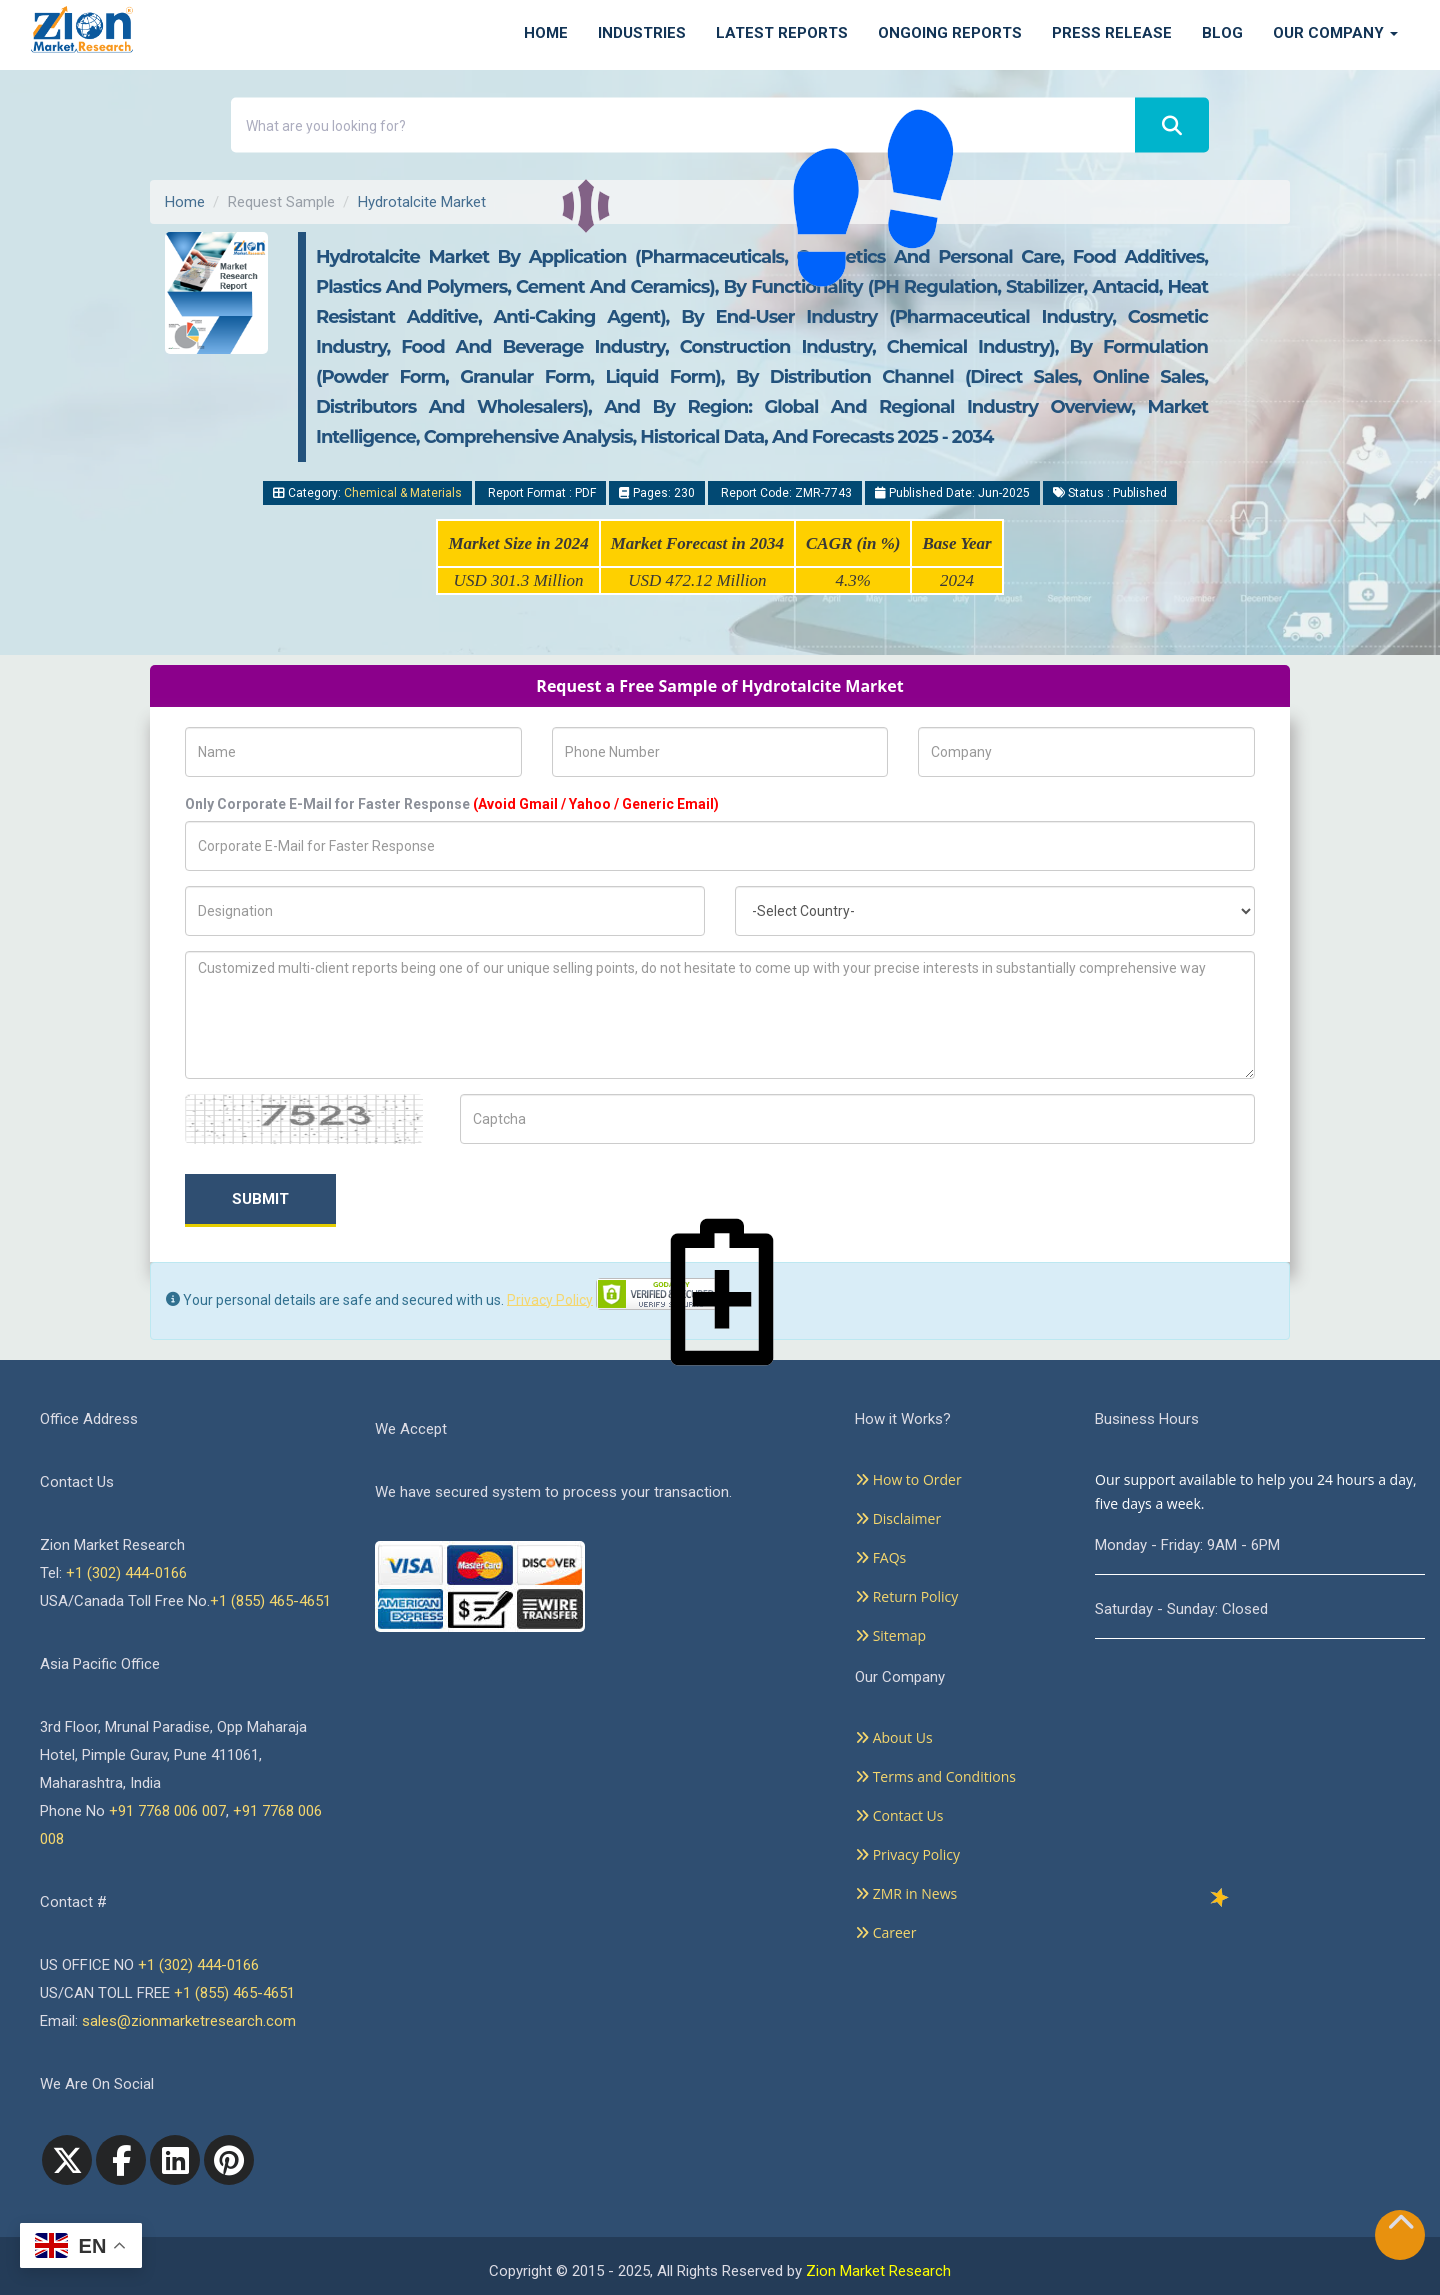  What do you see at coordinates (722, 1292) in the screenshot?
I see `enable battery saver mode` at bounding box center [722, 1292].